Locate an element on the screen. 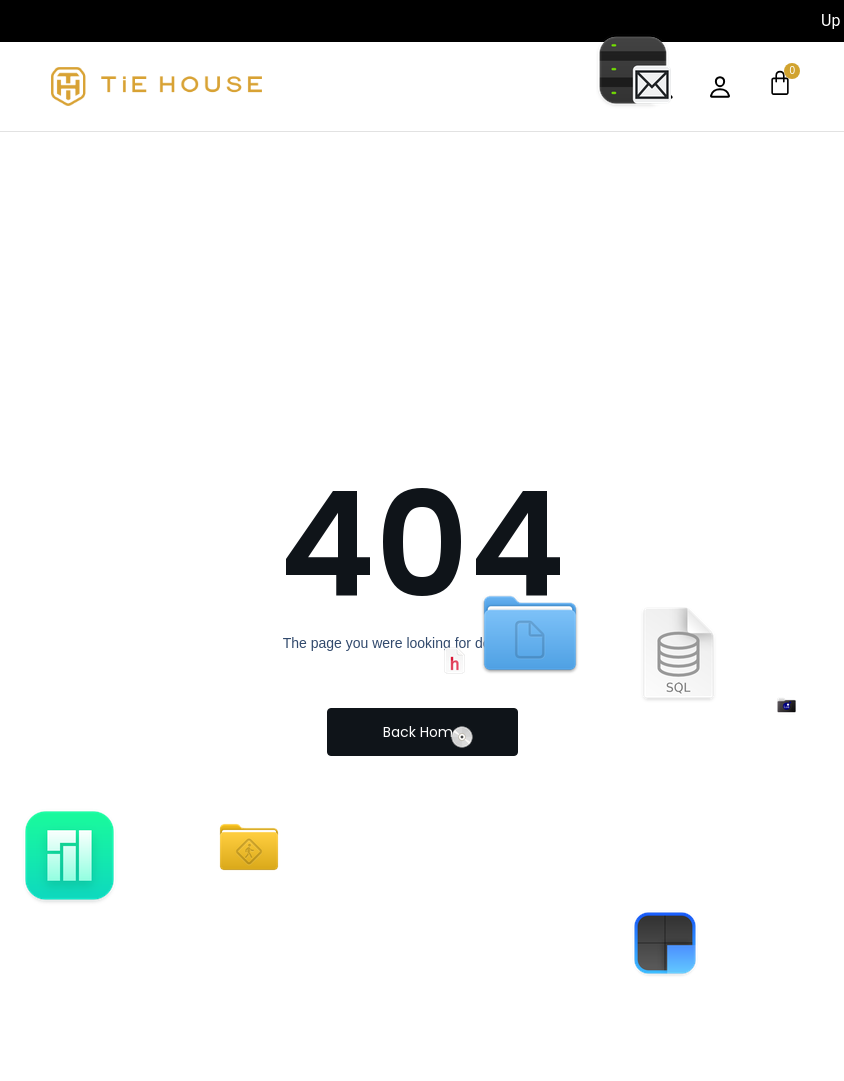 Image resolution: width=844 pixels, height=1081 pixels. folder containing lua scripts or projects is located at coordinates (786, 705).